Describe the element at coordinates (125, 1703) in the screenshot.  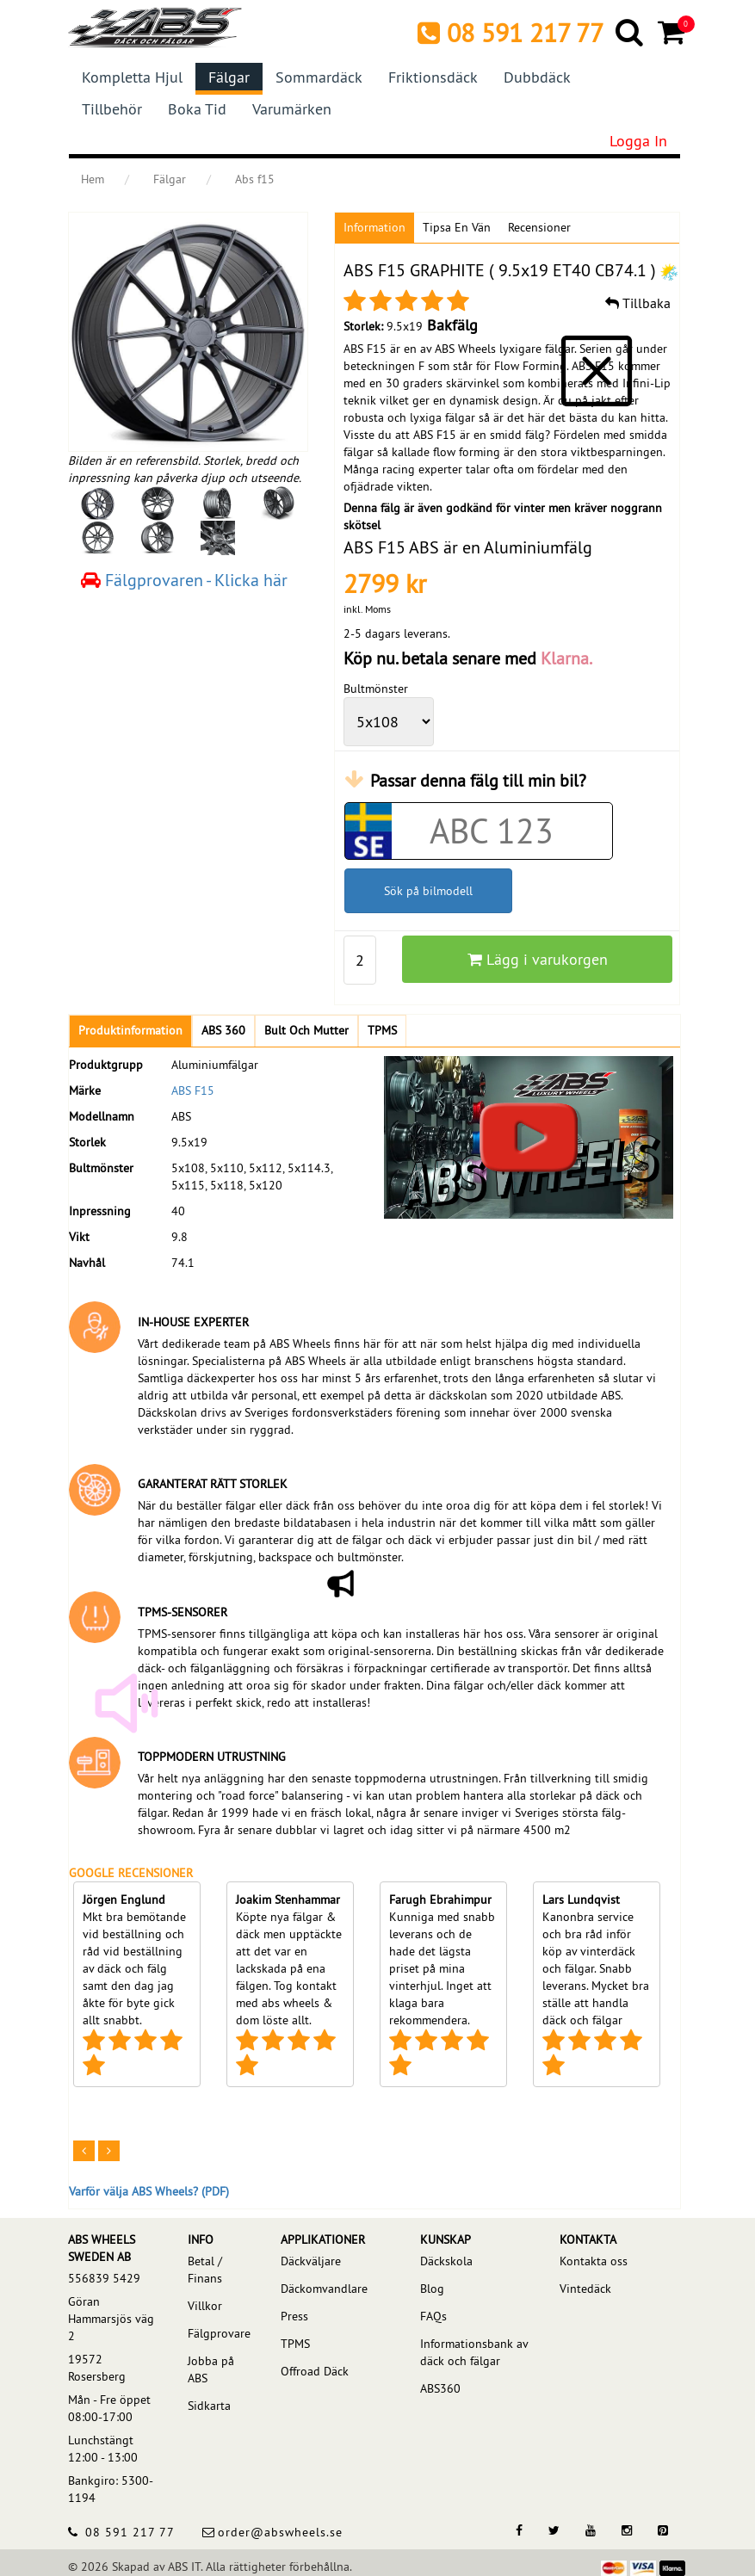
I see `increase or maximize volume` at that location.